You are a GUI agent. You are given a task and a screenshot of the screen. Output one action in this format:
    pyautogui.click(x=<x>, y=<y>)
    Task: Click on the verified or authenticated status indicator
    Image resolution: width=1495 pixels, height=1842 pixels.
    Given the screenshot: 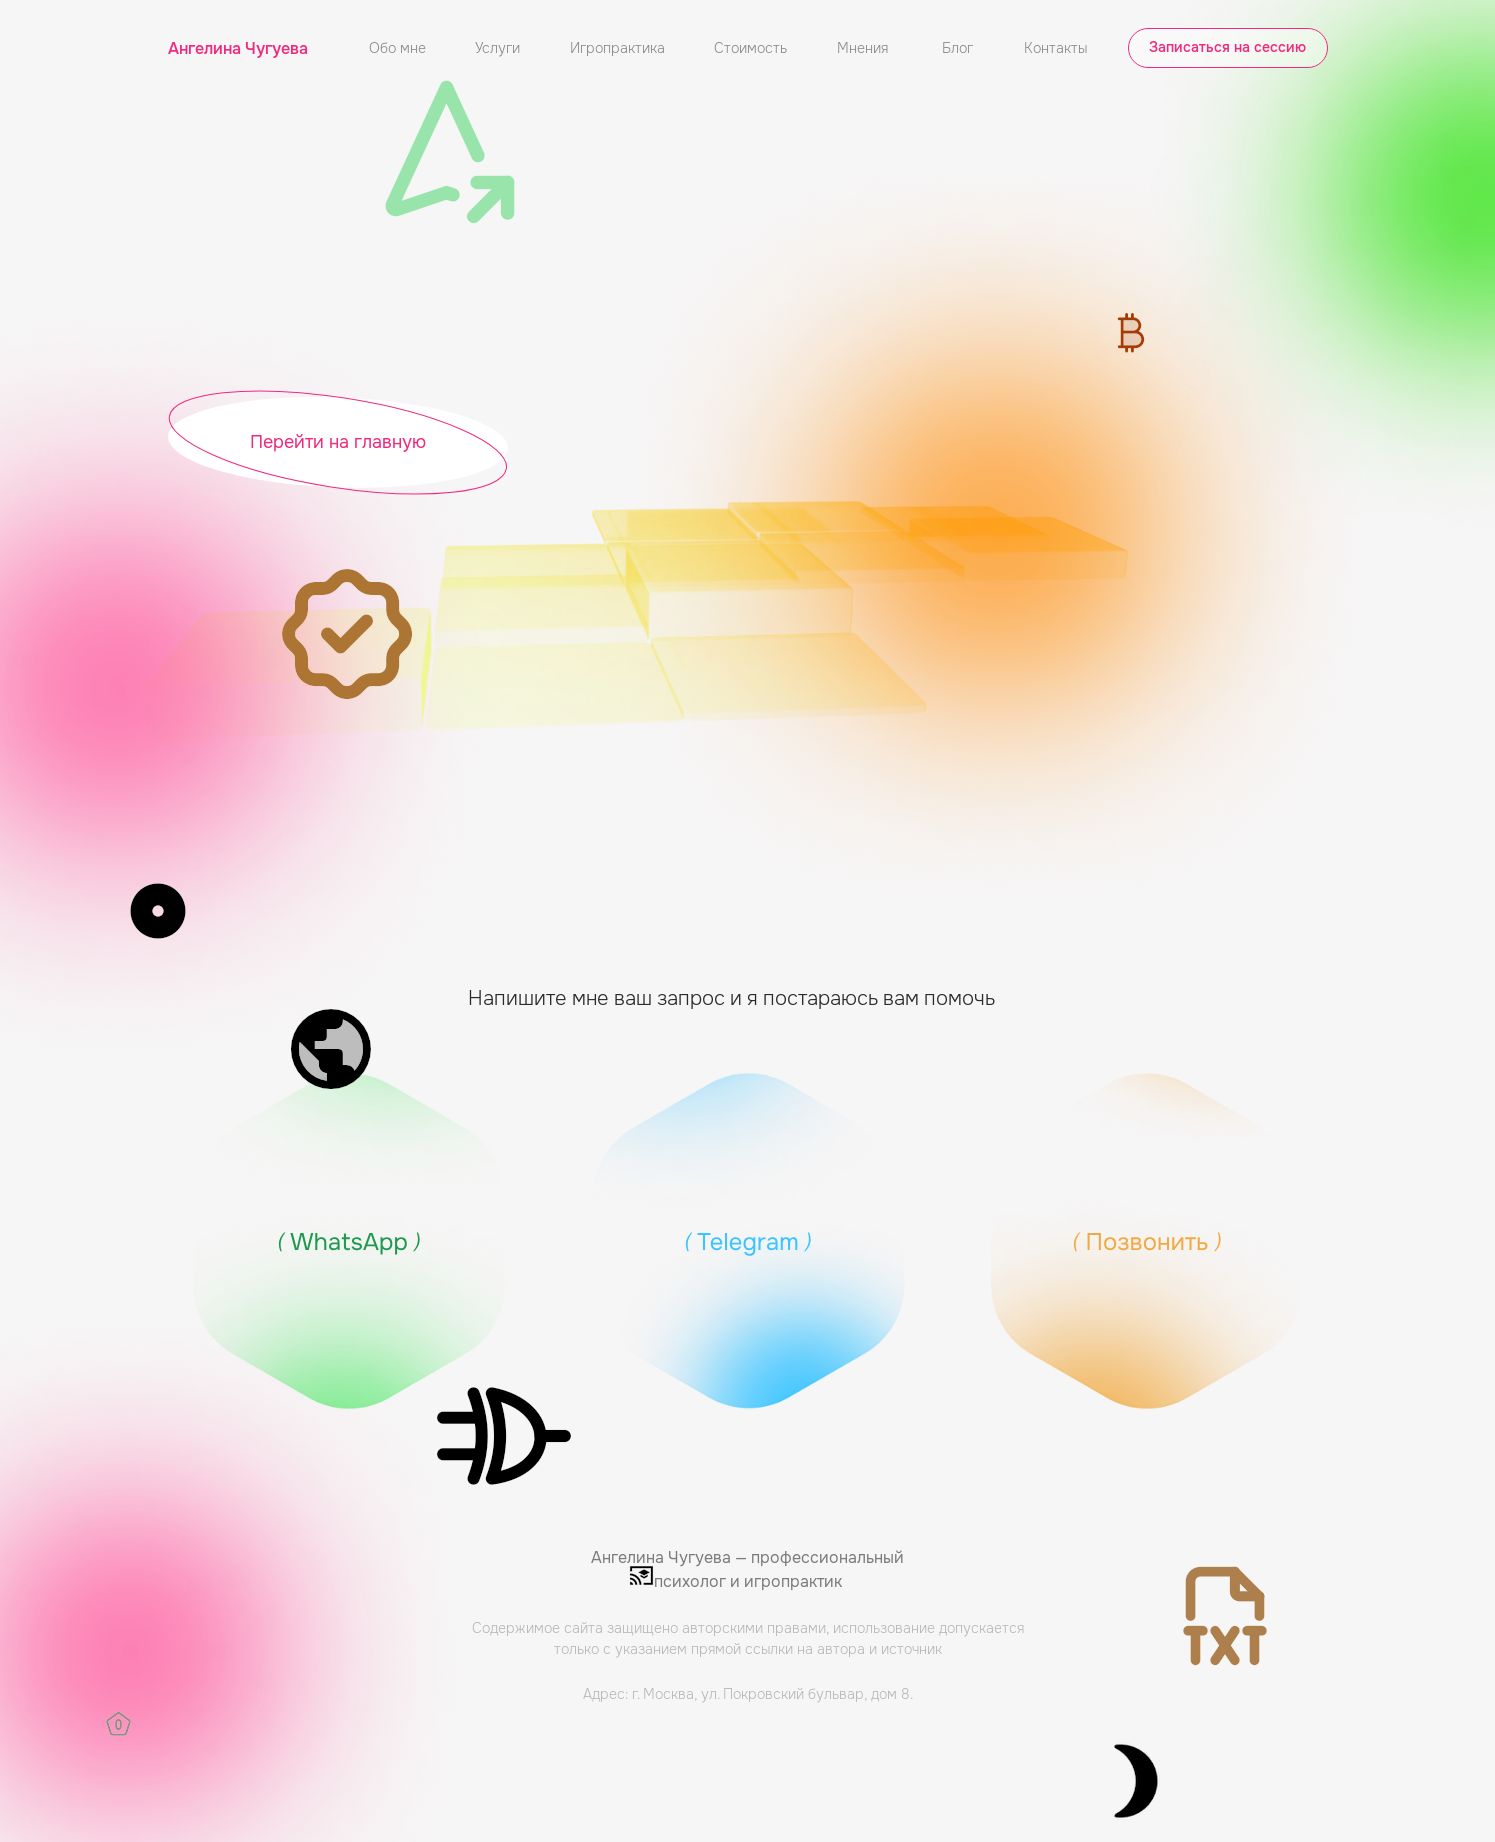 What is the action you would take?
    pyautogui.click(x=347, y=634)
    